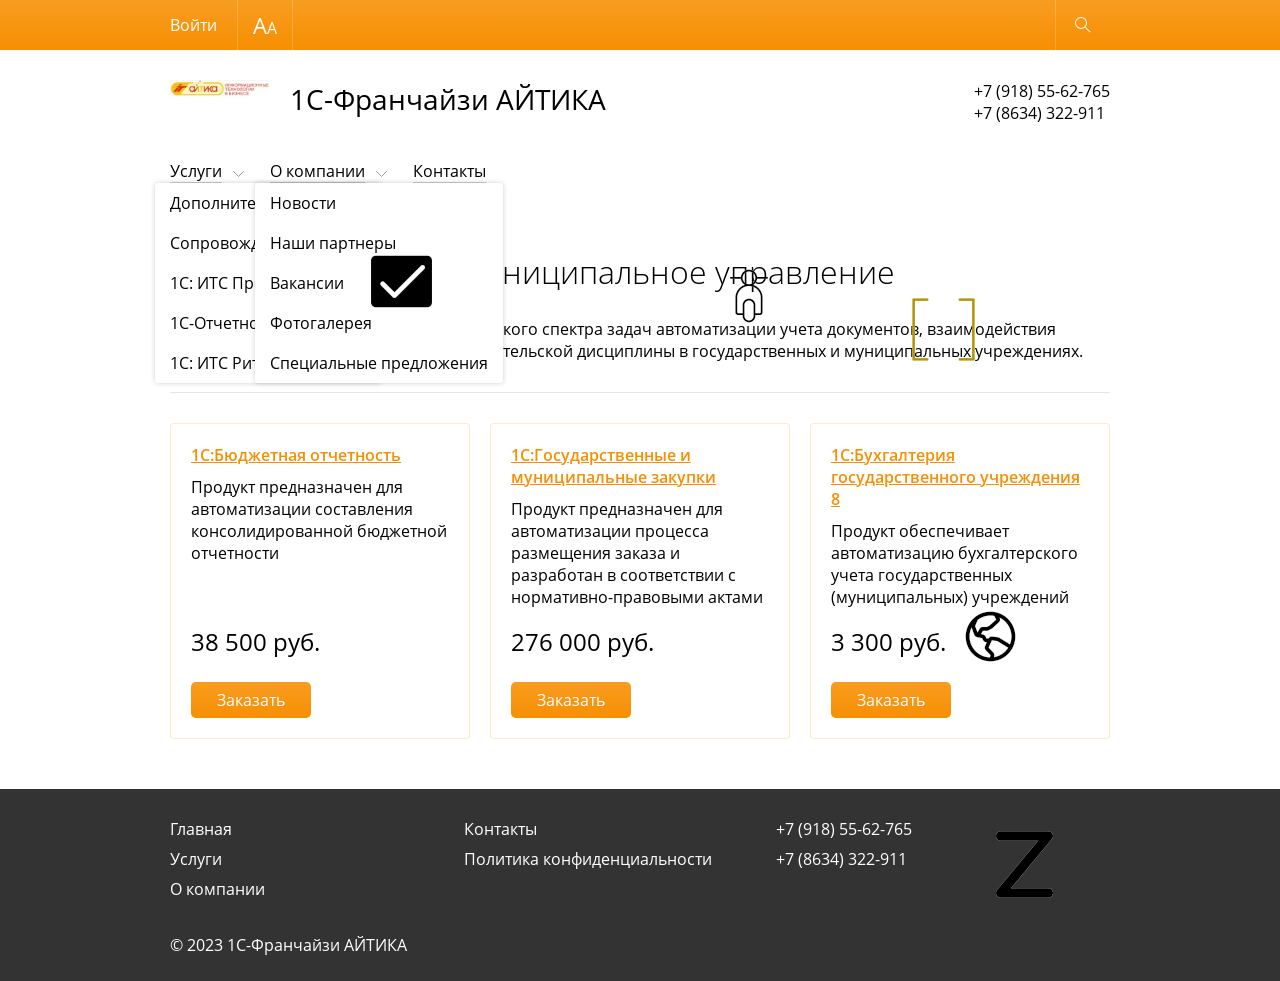 This screenshot has width=1280, height=981. Describe the element at coordinates (1024, 864) in the screenshot. I see `indicates items starting with the letter Z in an alphabetical list` at that location.